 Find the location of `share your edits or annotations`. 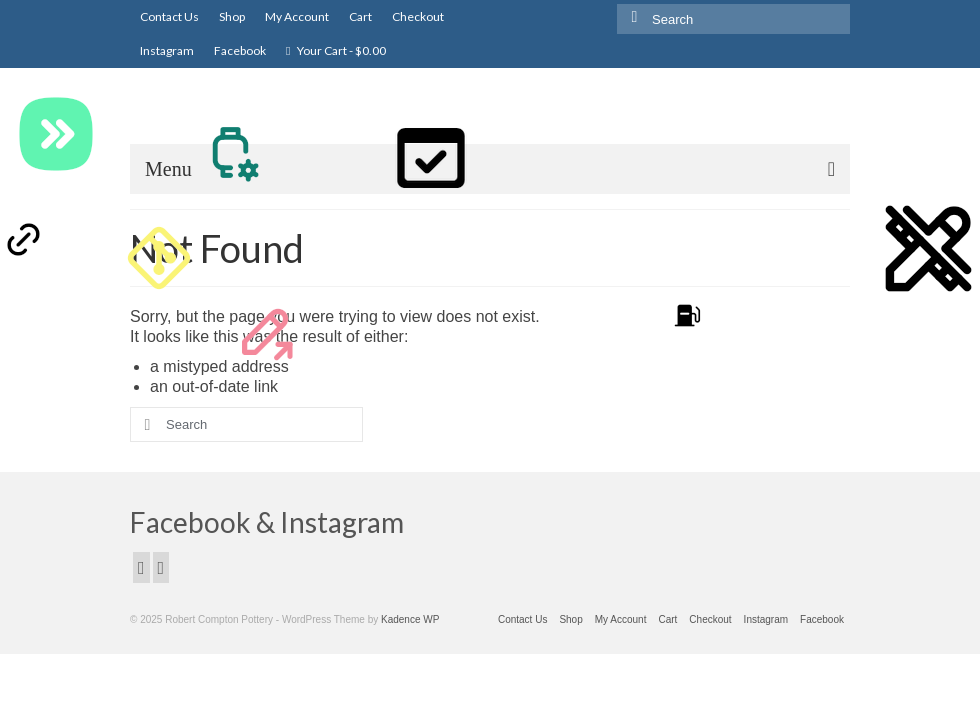

share your edits or annotations is located at coordinates (266, 331).